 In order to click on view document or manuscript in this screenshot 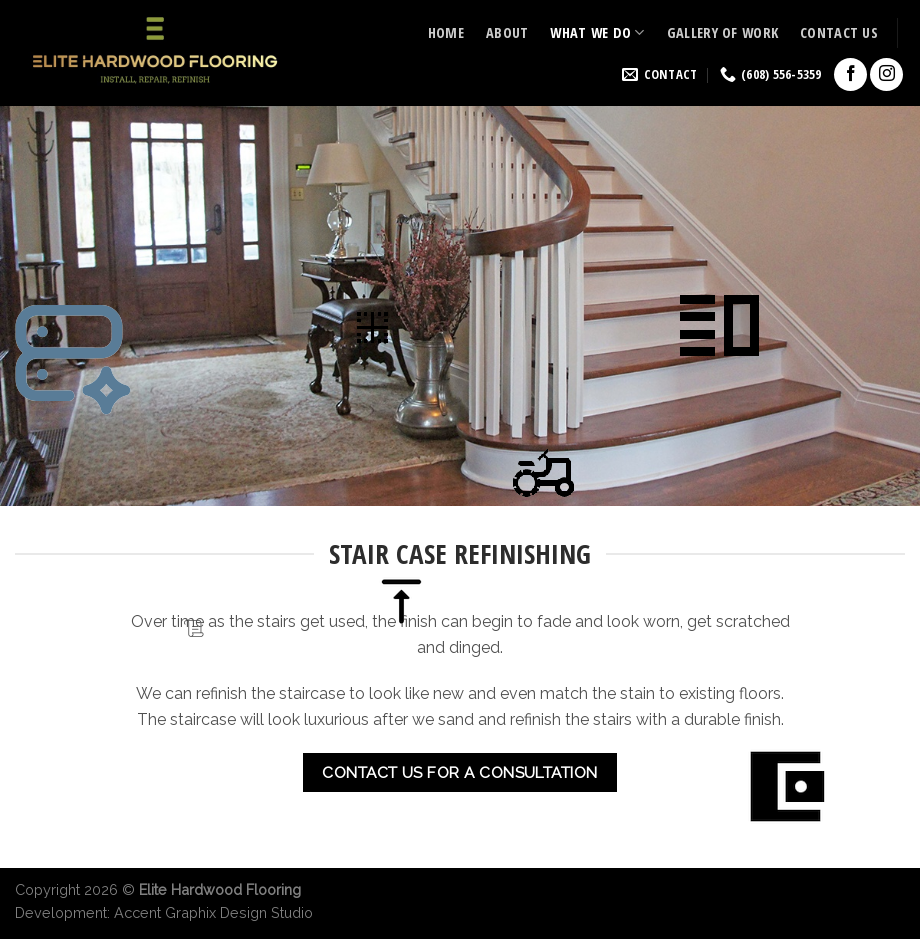, I will do `click(194, 628)`.